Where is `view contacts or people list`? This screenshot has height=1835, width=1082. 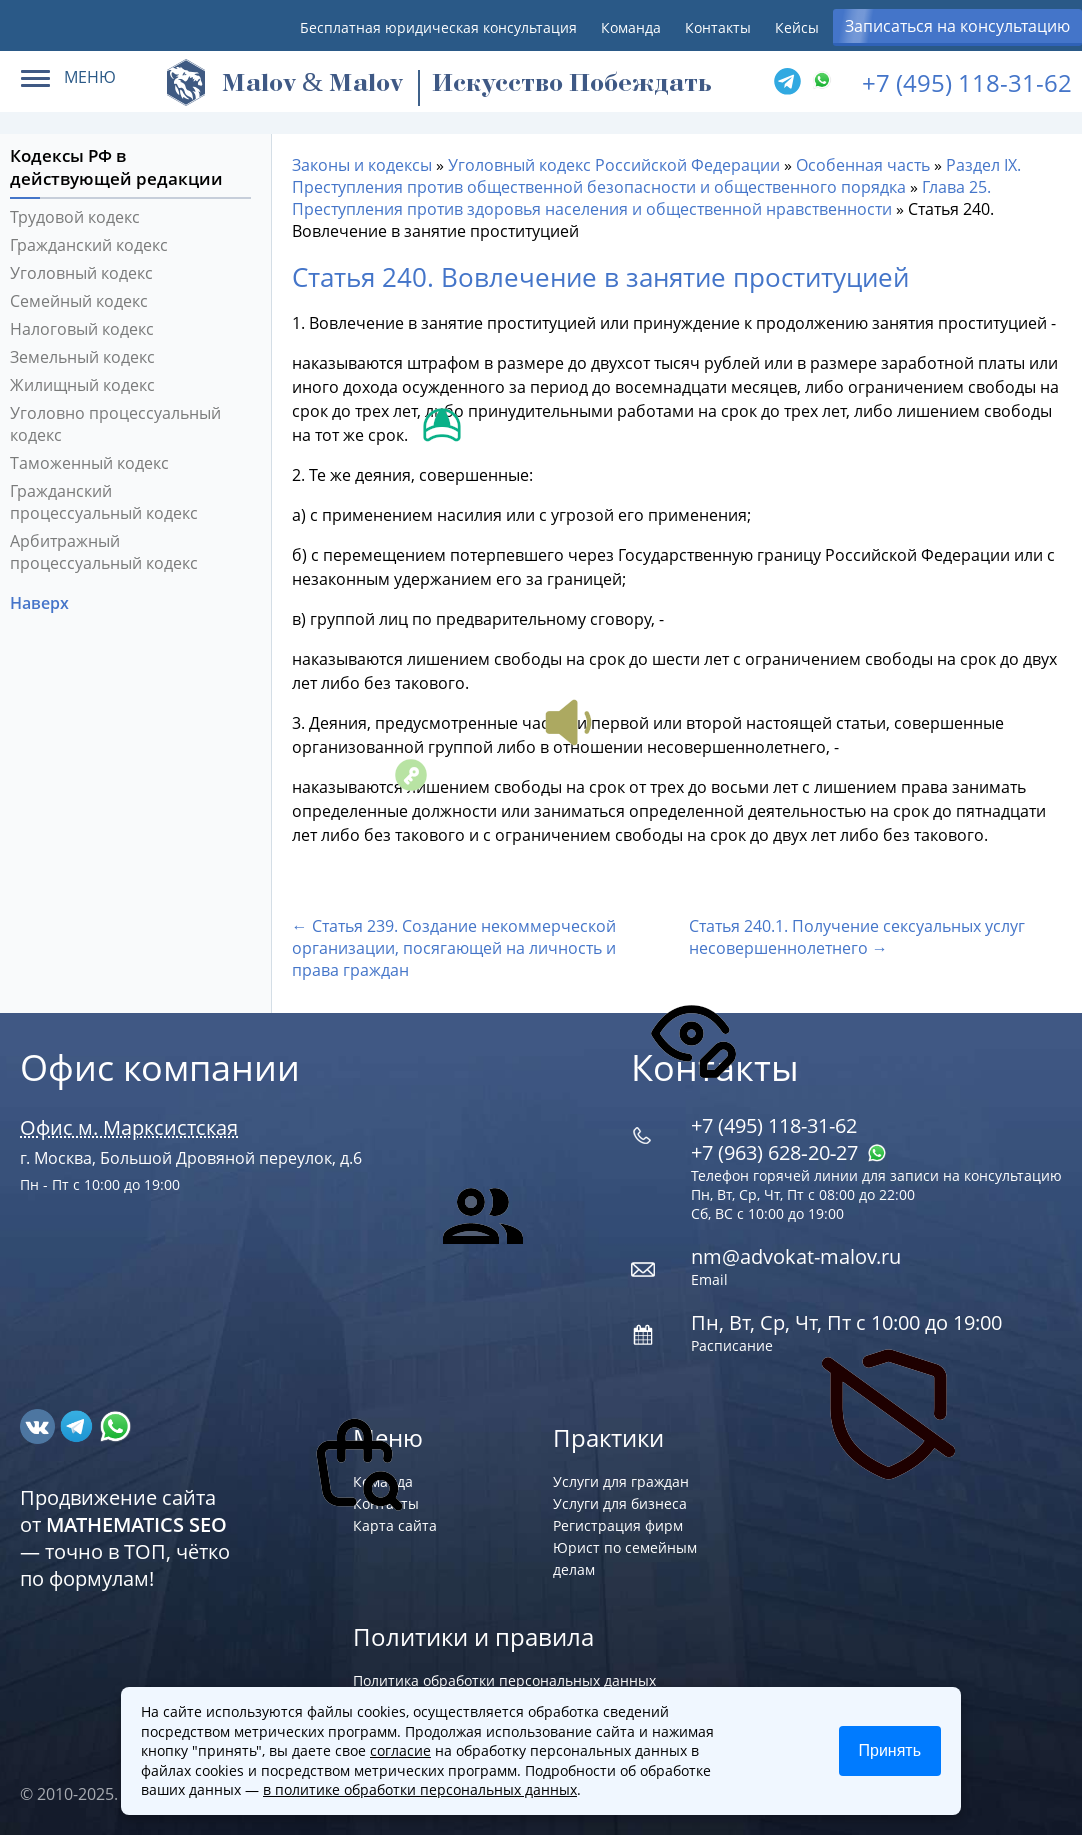
view contacts or people list is located at coordinates (483, 1216).